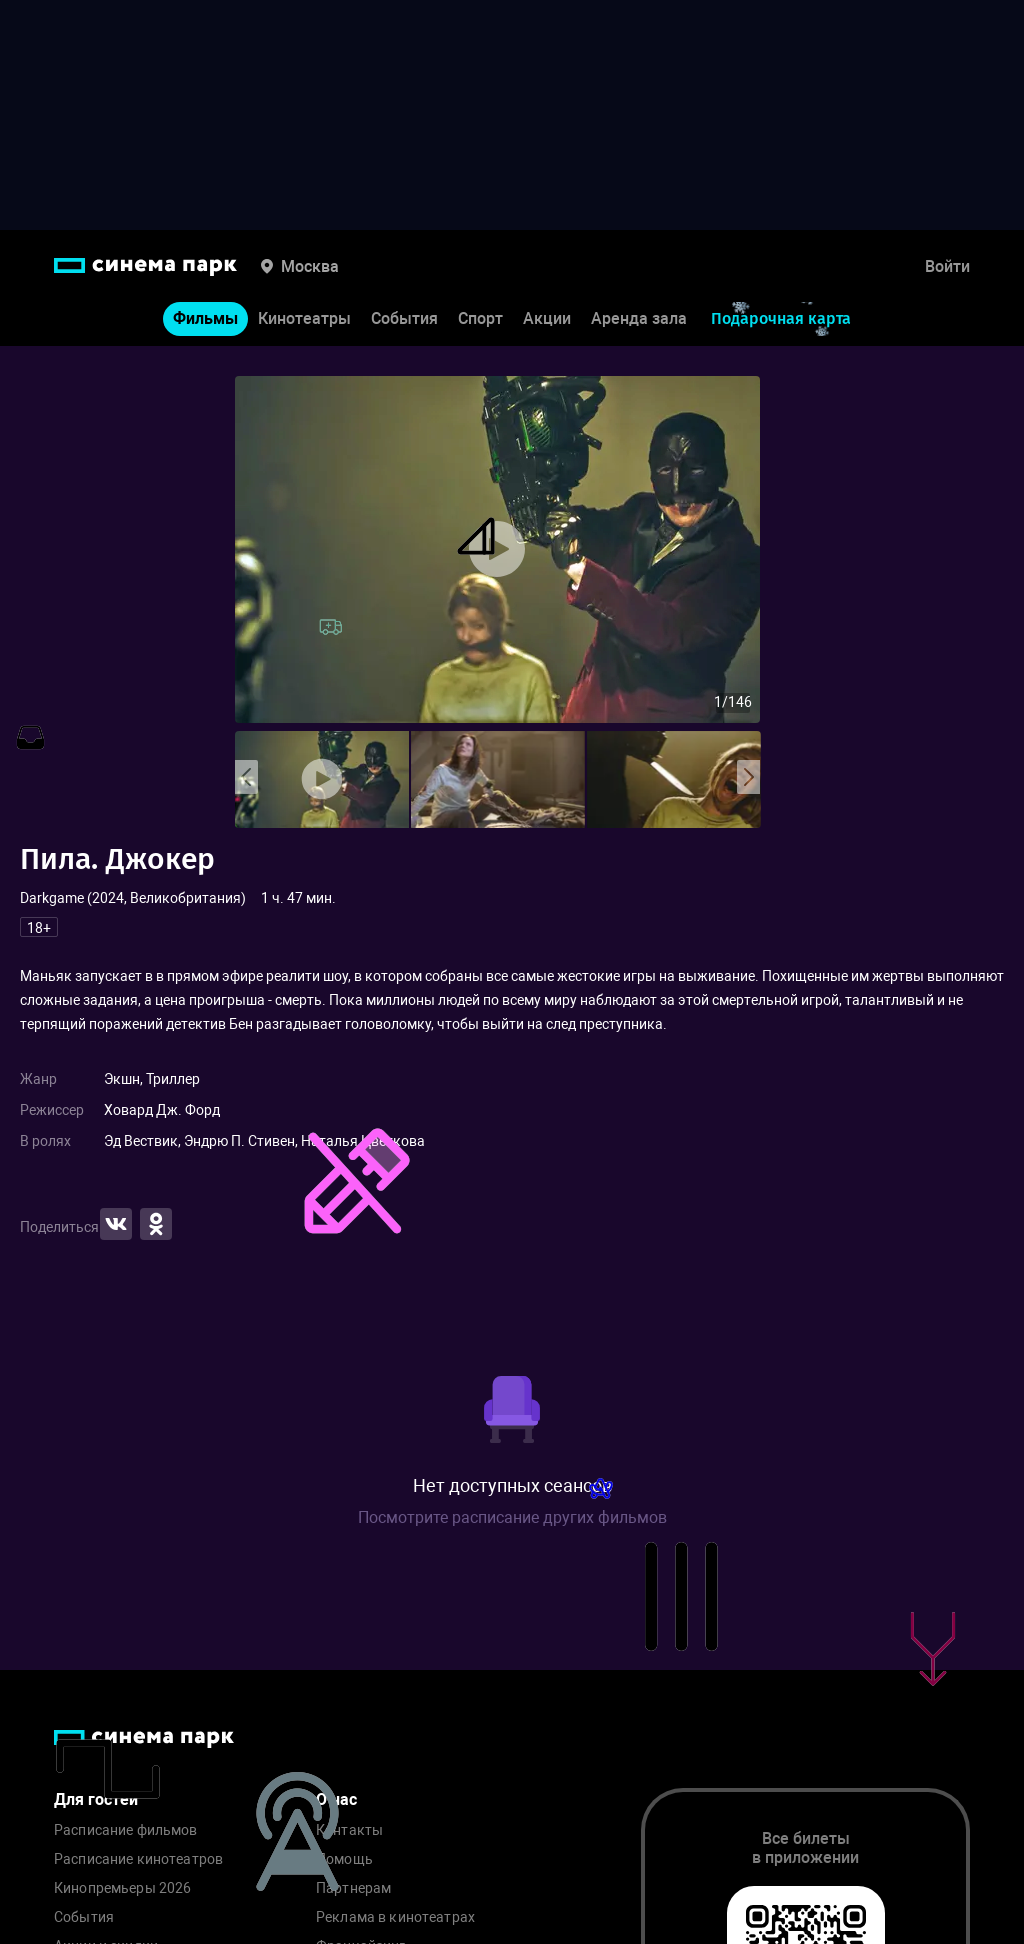 This screenshot has width=1024, height=1944. Describe the element at coordinates (108, 1769) in the screenshot. I see `toggle square wave audio signal` at that location.